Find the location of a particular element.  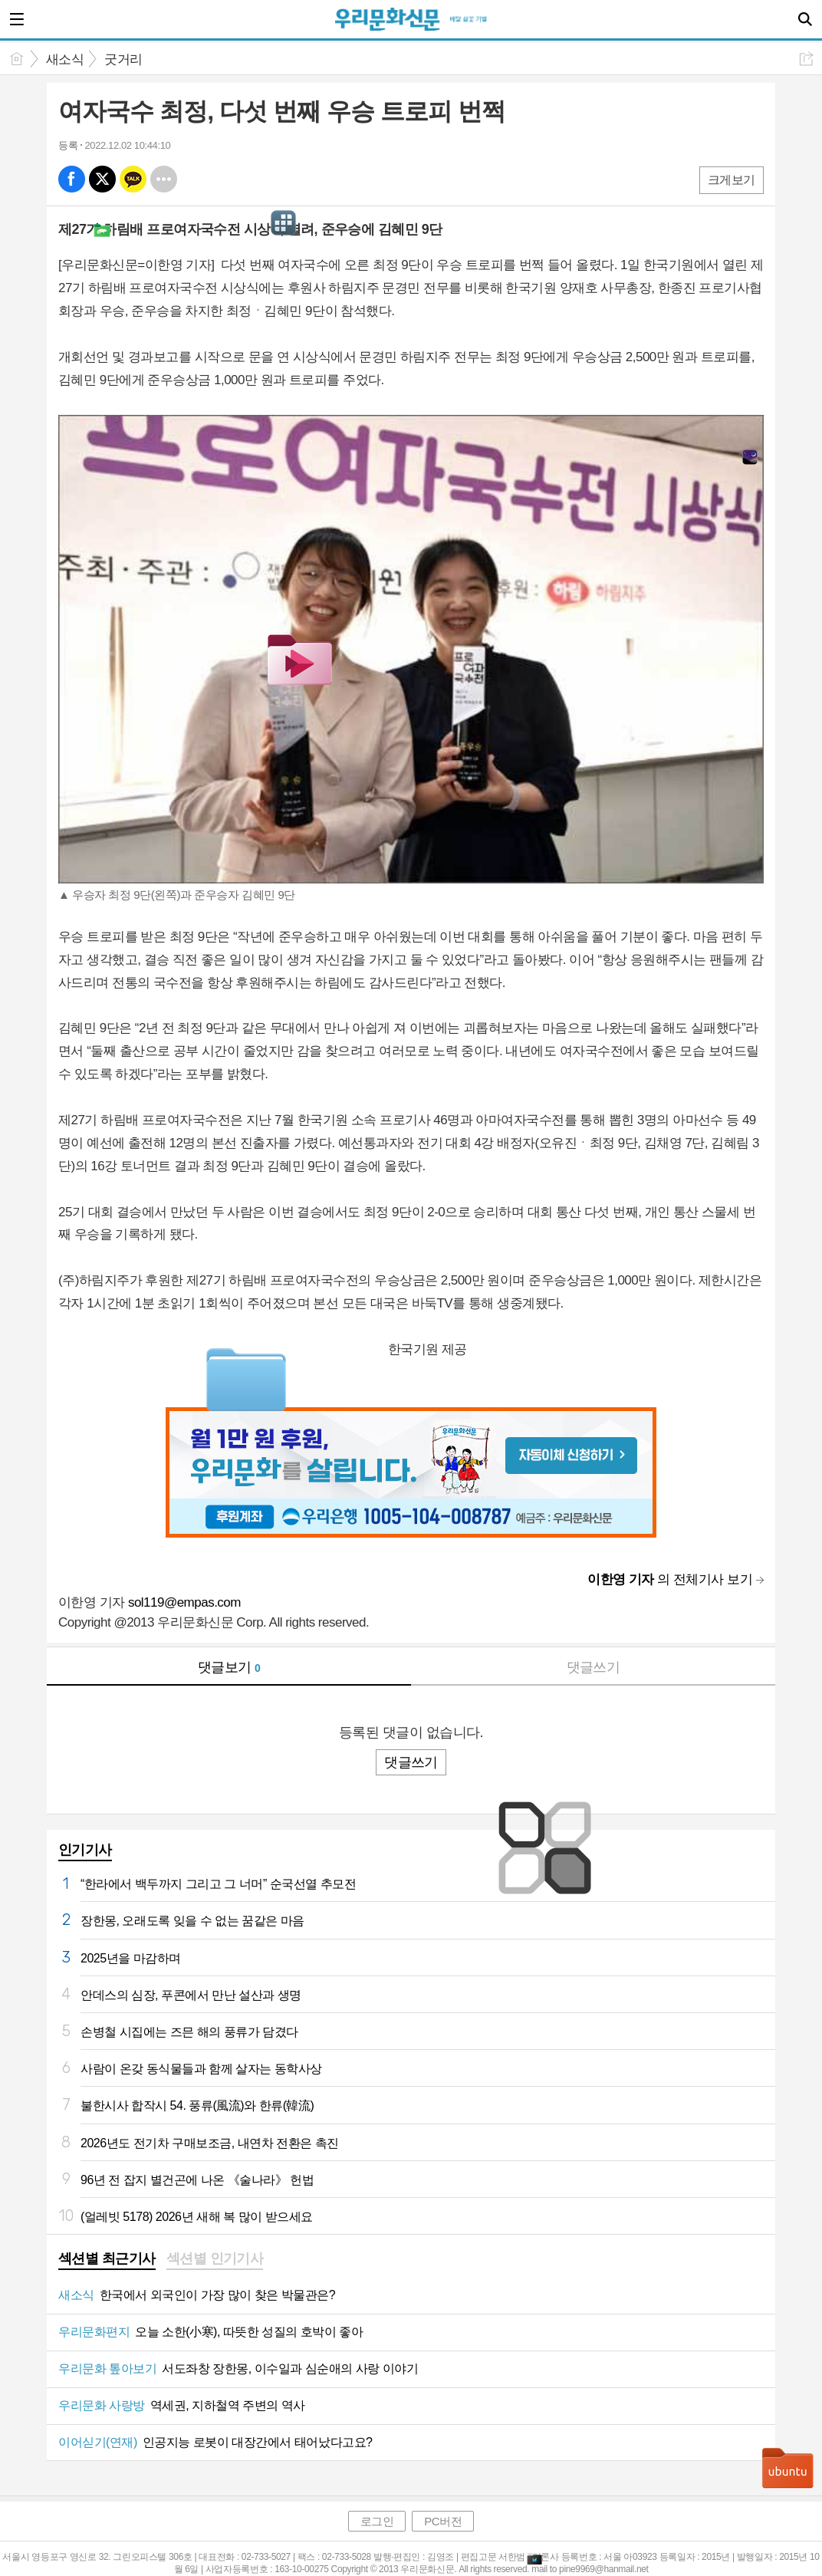

open stellarium planetarium app is located at coordinates (750, 457).